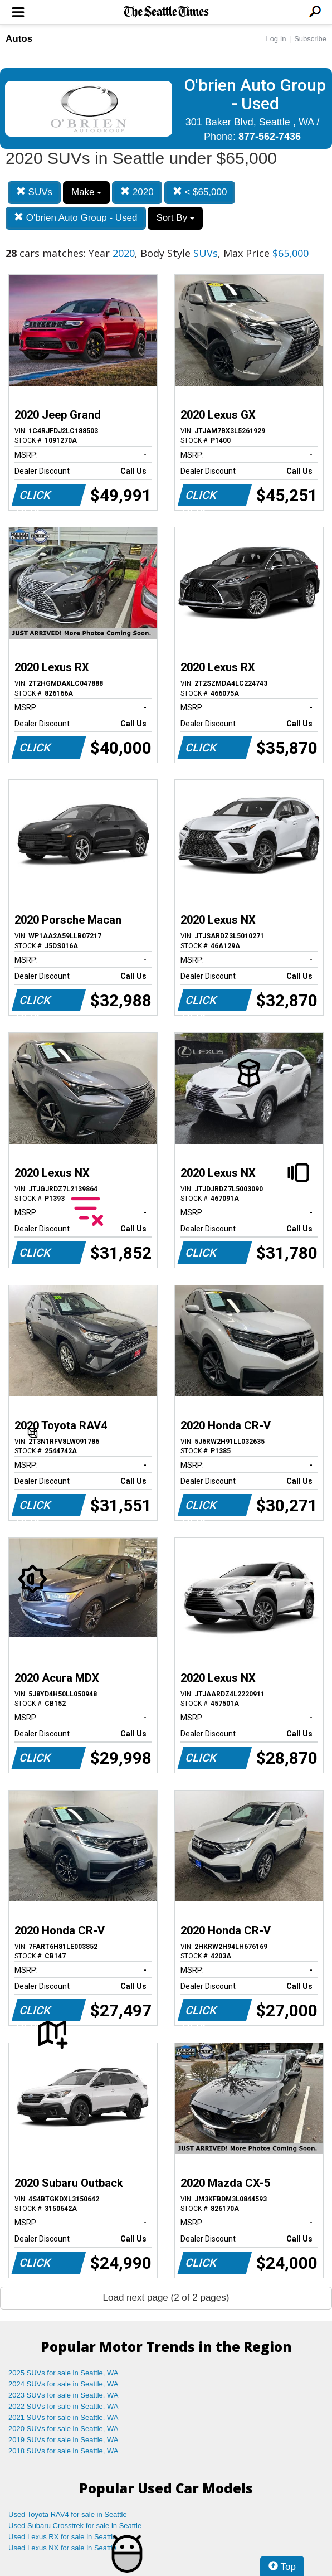 This screenshot has height=2576, width=332. I want to click on view 3D object or model, so click(249, 1073).